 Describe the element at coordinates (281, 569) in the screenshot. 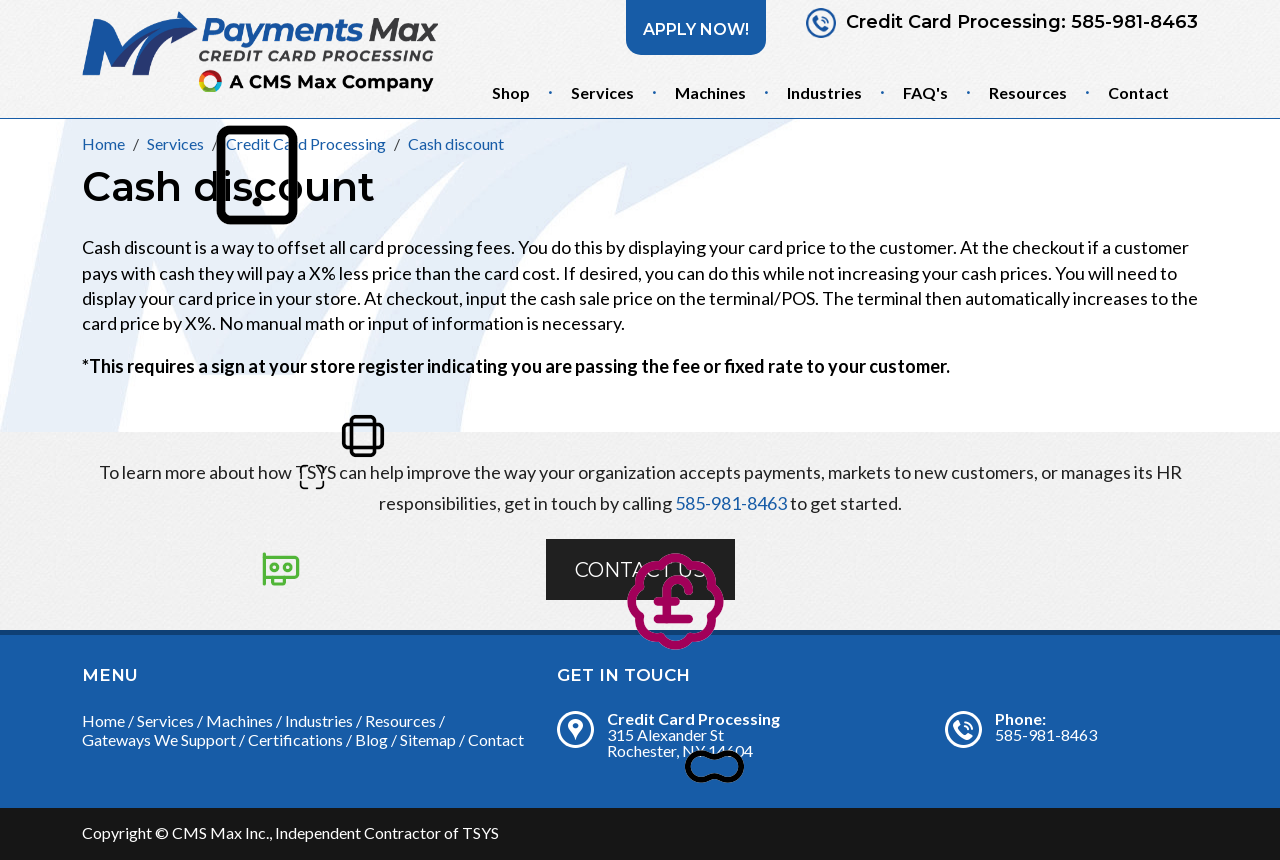

I see `view graphics card or GPU information` at that location.